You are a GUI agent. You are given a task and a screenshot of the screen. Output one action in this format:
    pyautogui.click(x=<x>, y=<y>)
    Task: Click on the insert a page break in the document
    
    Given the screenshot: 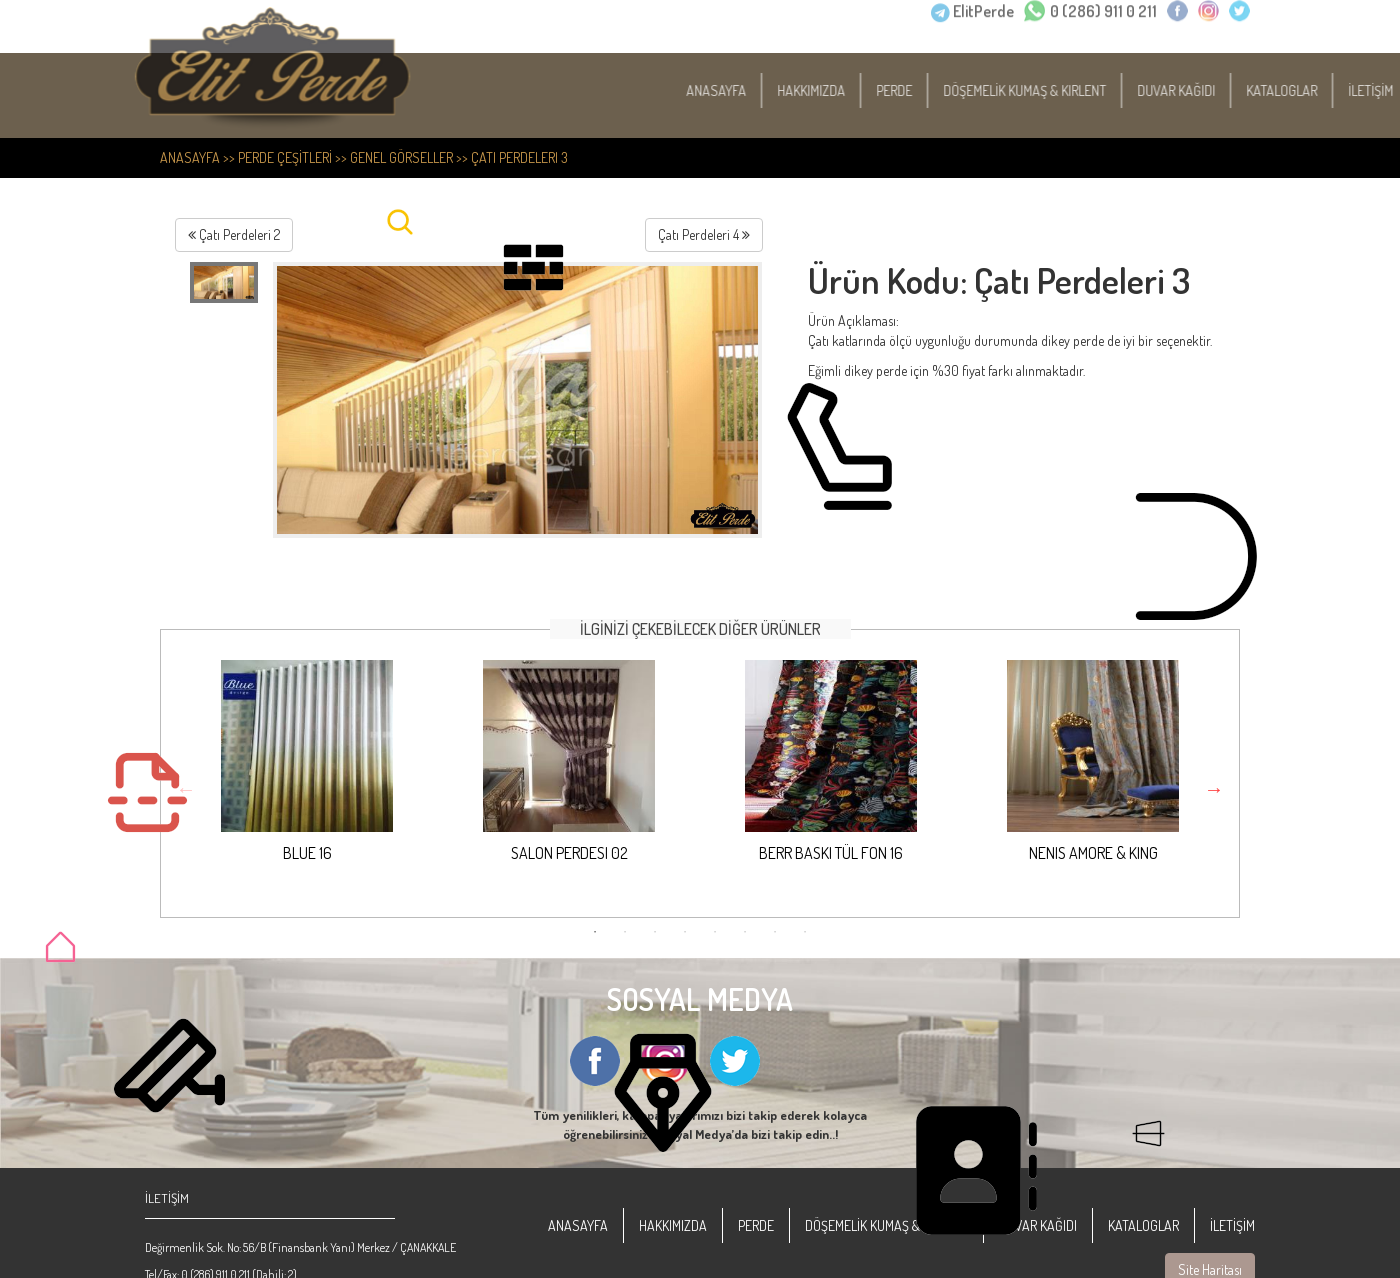 What is the action you would take?
    pyautogui.click(x=147, y=792)
    